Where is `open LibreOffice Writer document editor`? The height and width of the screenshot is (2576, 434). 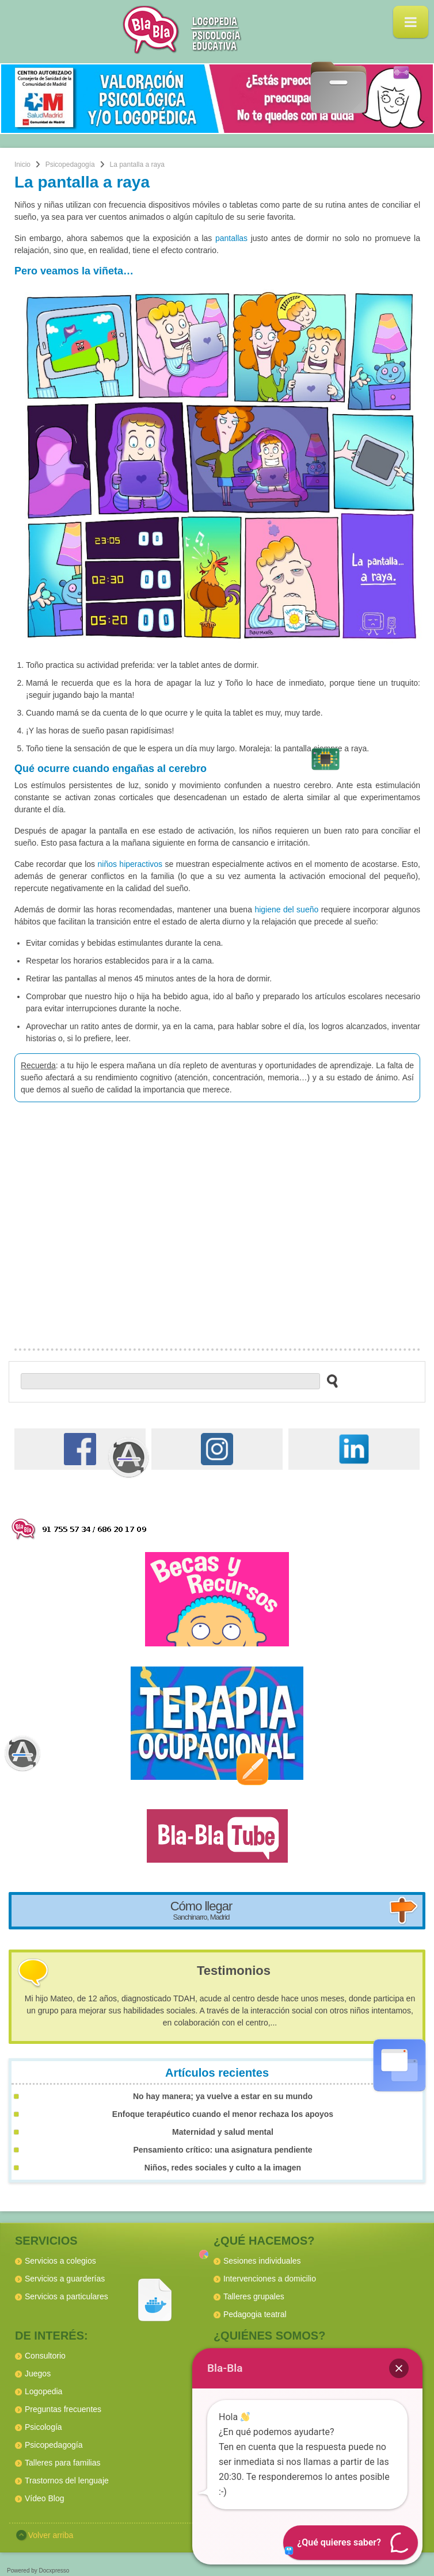 open LibreOffice Writer document editor is located at coordinates (289, 2551).